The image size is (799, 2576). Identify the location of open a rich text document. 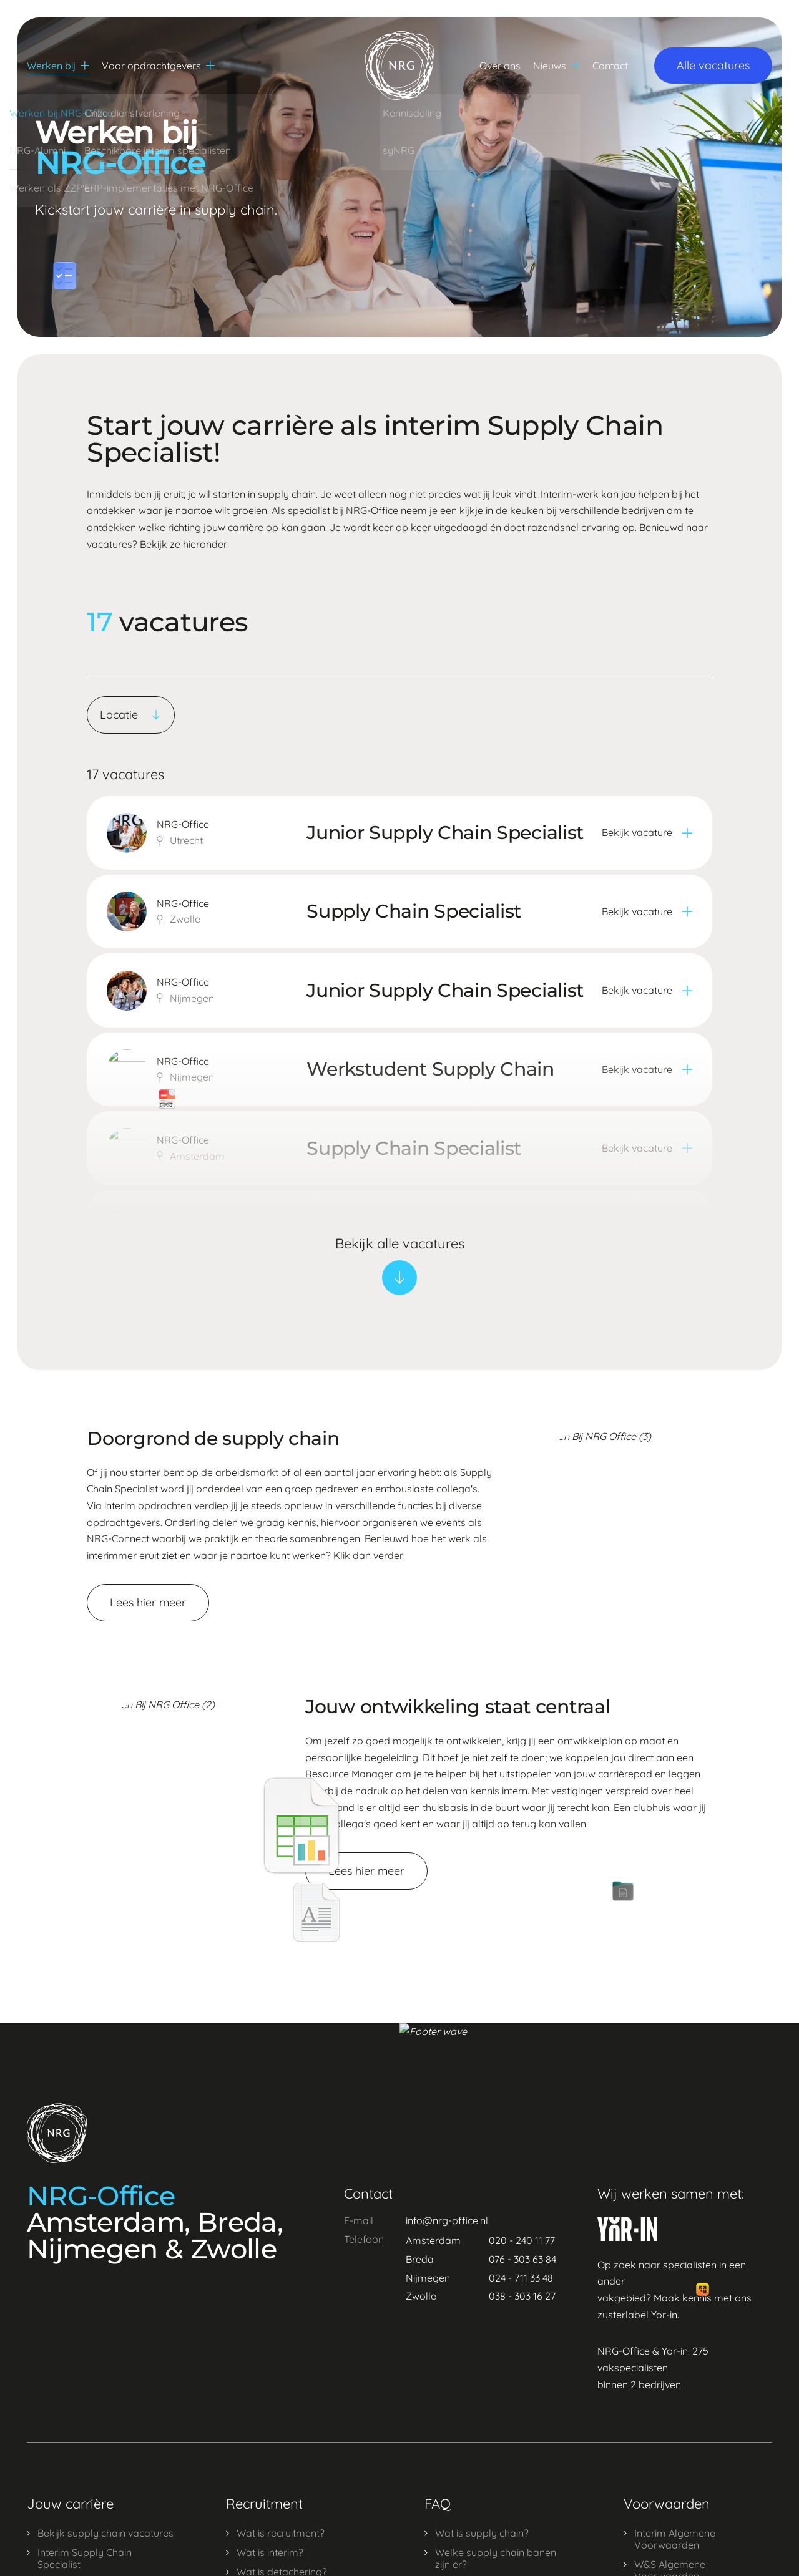
(316, 1912).